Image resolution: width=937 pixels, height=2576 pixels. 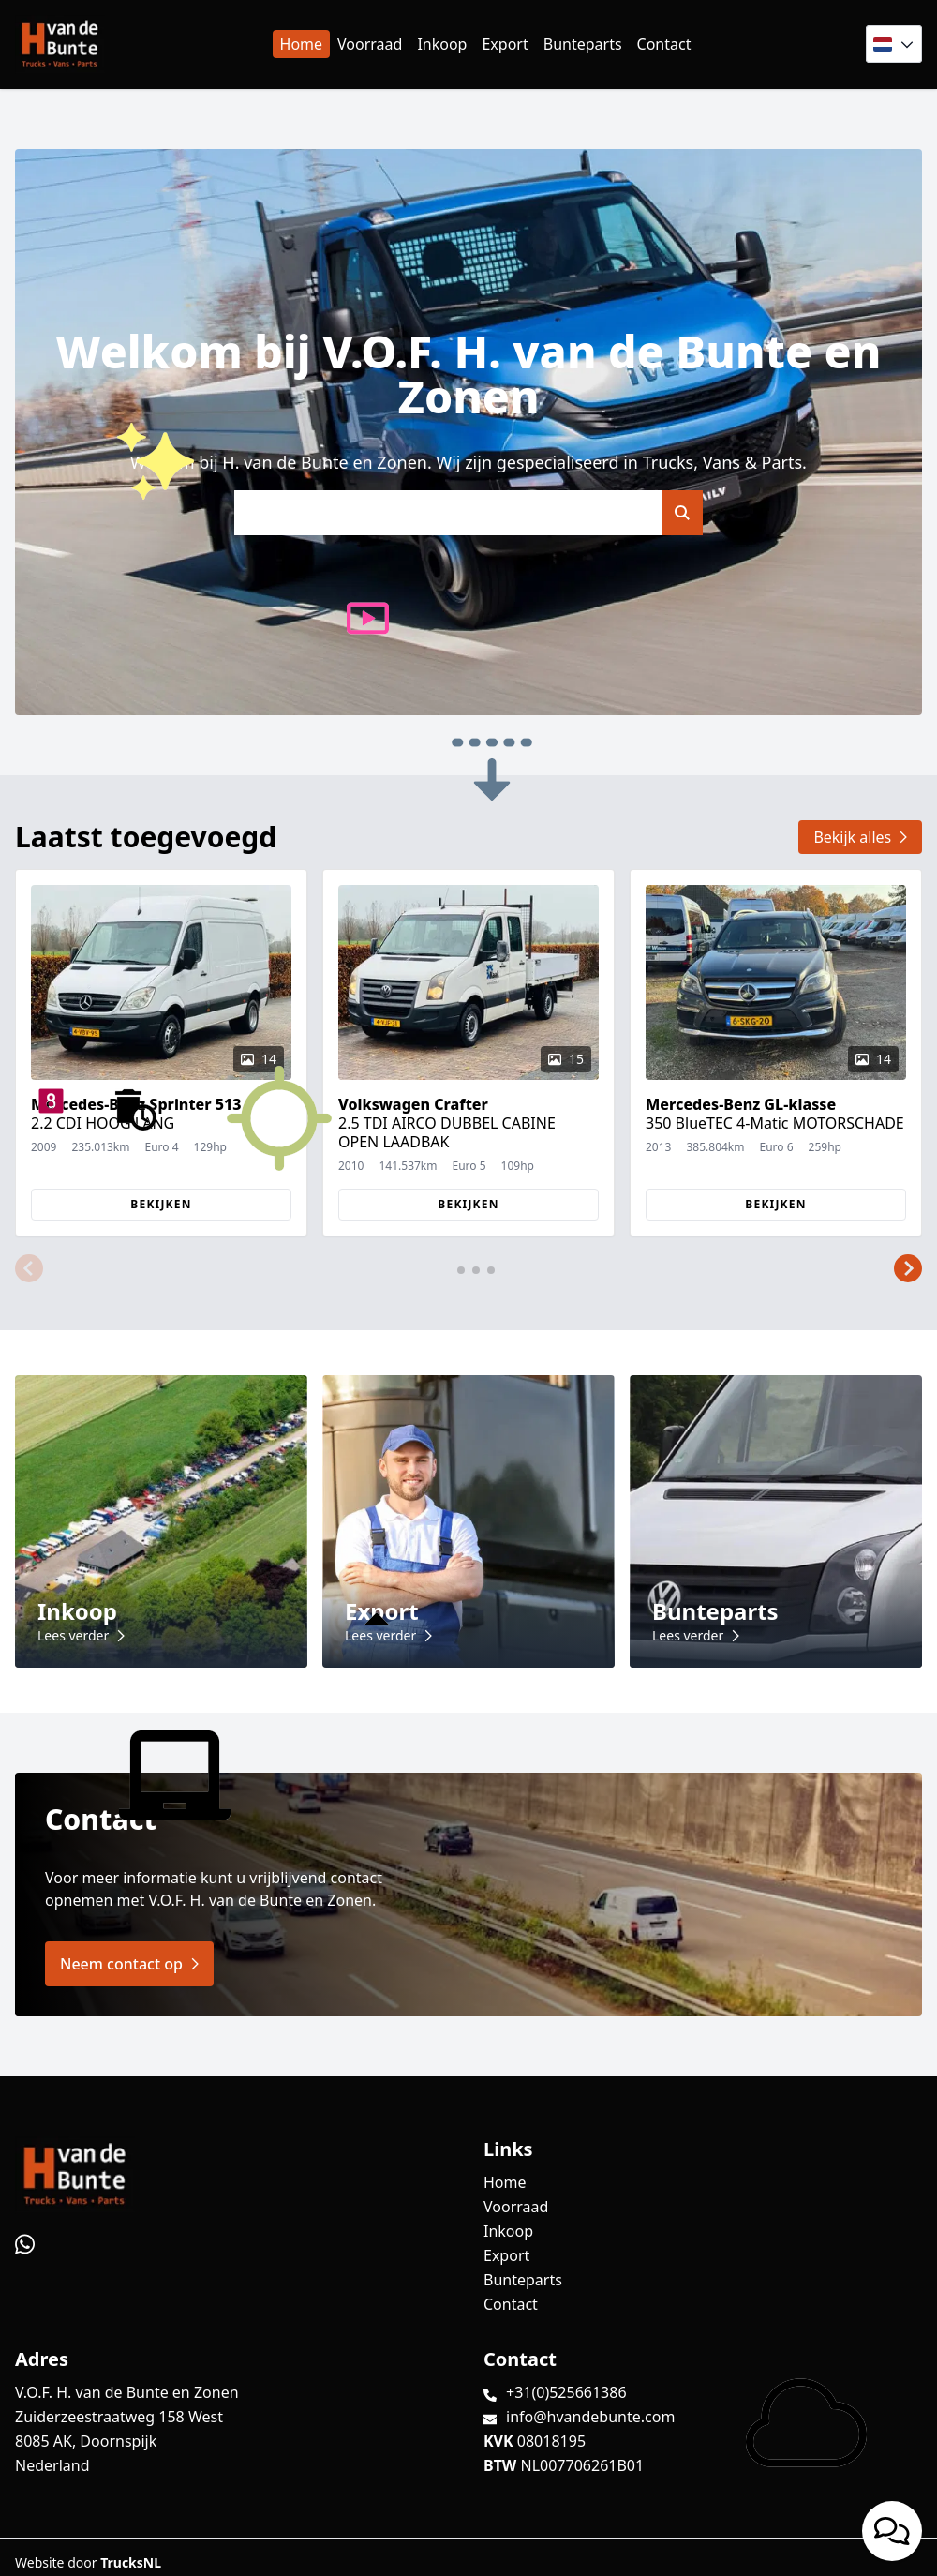 I want to click on expand a collapsed section, so click(x=377, y=1619).